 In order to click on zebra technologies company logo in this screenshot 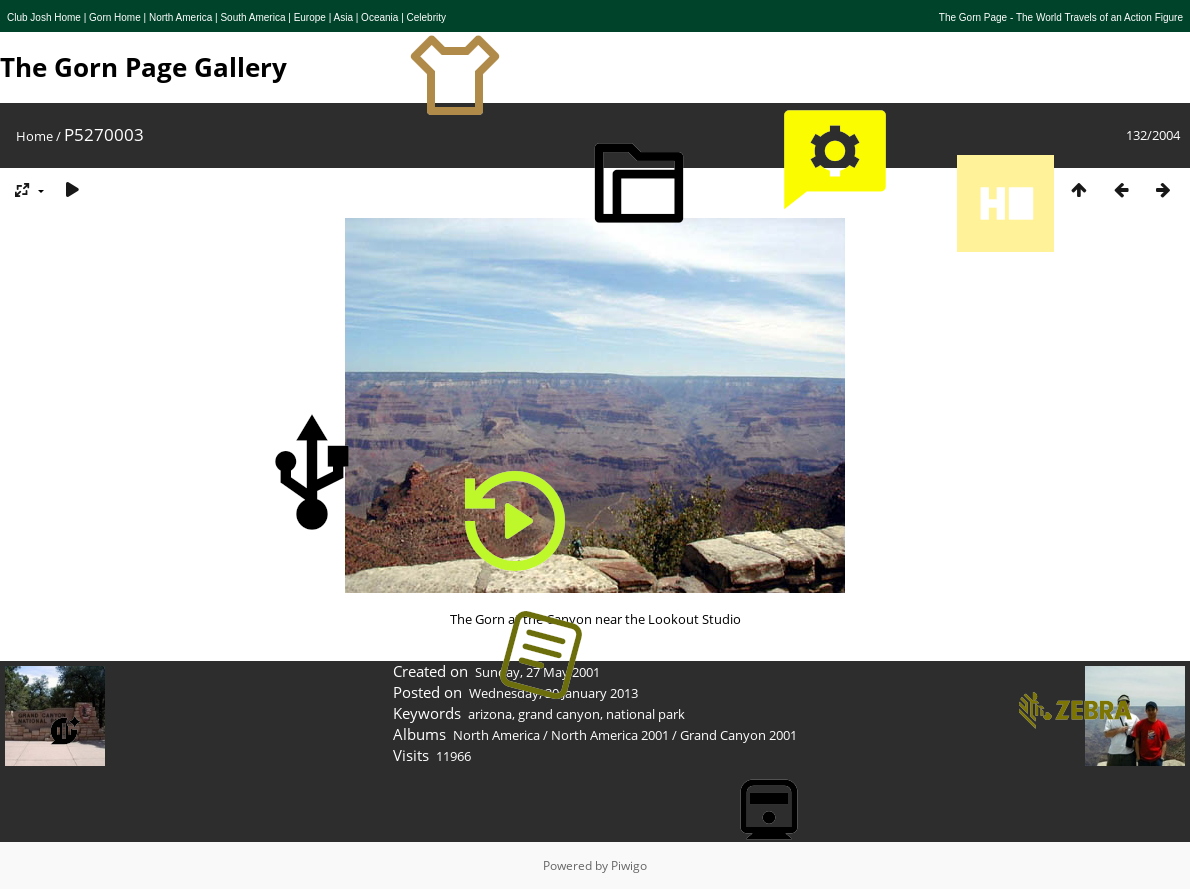, I will do `click(1075, 710)`.